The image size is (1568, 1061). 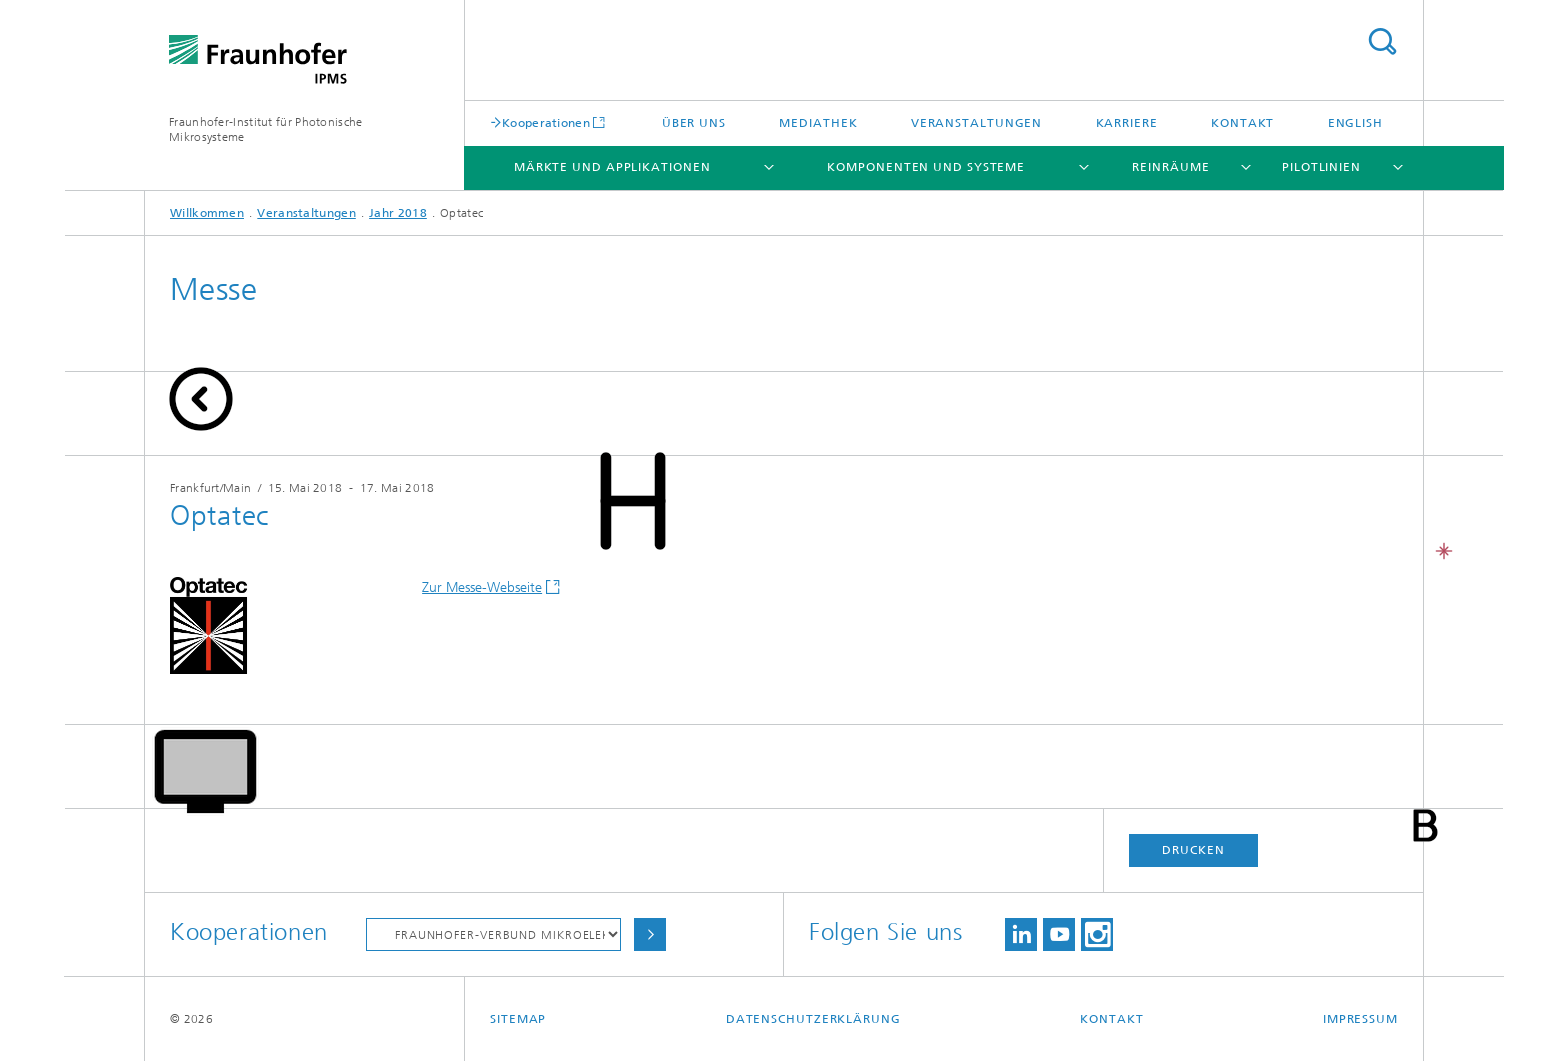 I want to click on go back to the previous screen, so click(x=201, y=399).